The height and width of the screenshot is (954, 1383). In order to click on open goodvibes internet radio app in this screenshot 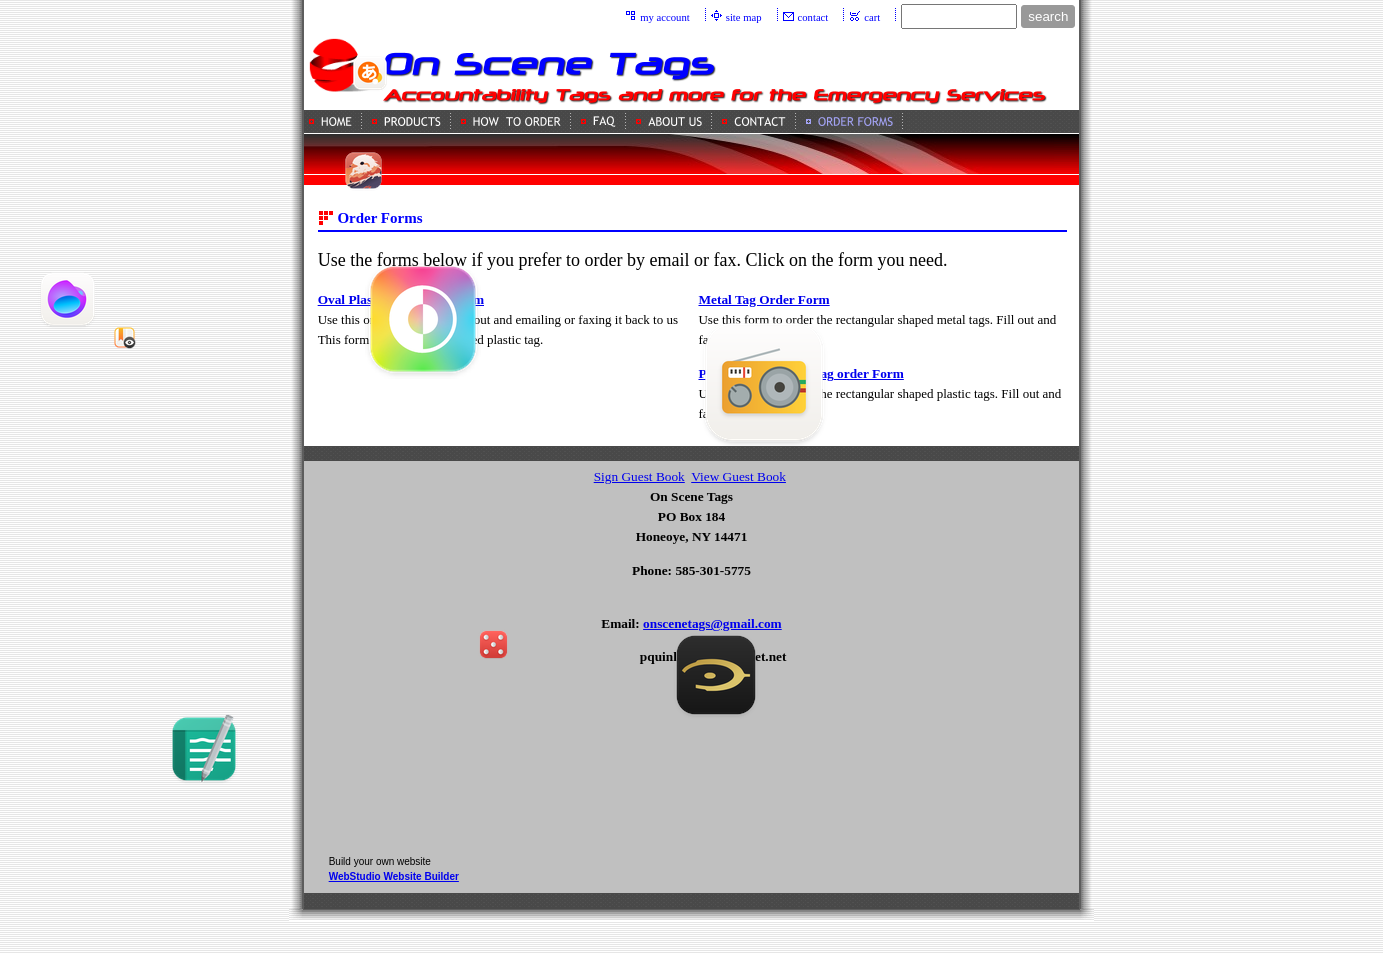, I will do `click(764, 382)`.